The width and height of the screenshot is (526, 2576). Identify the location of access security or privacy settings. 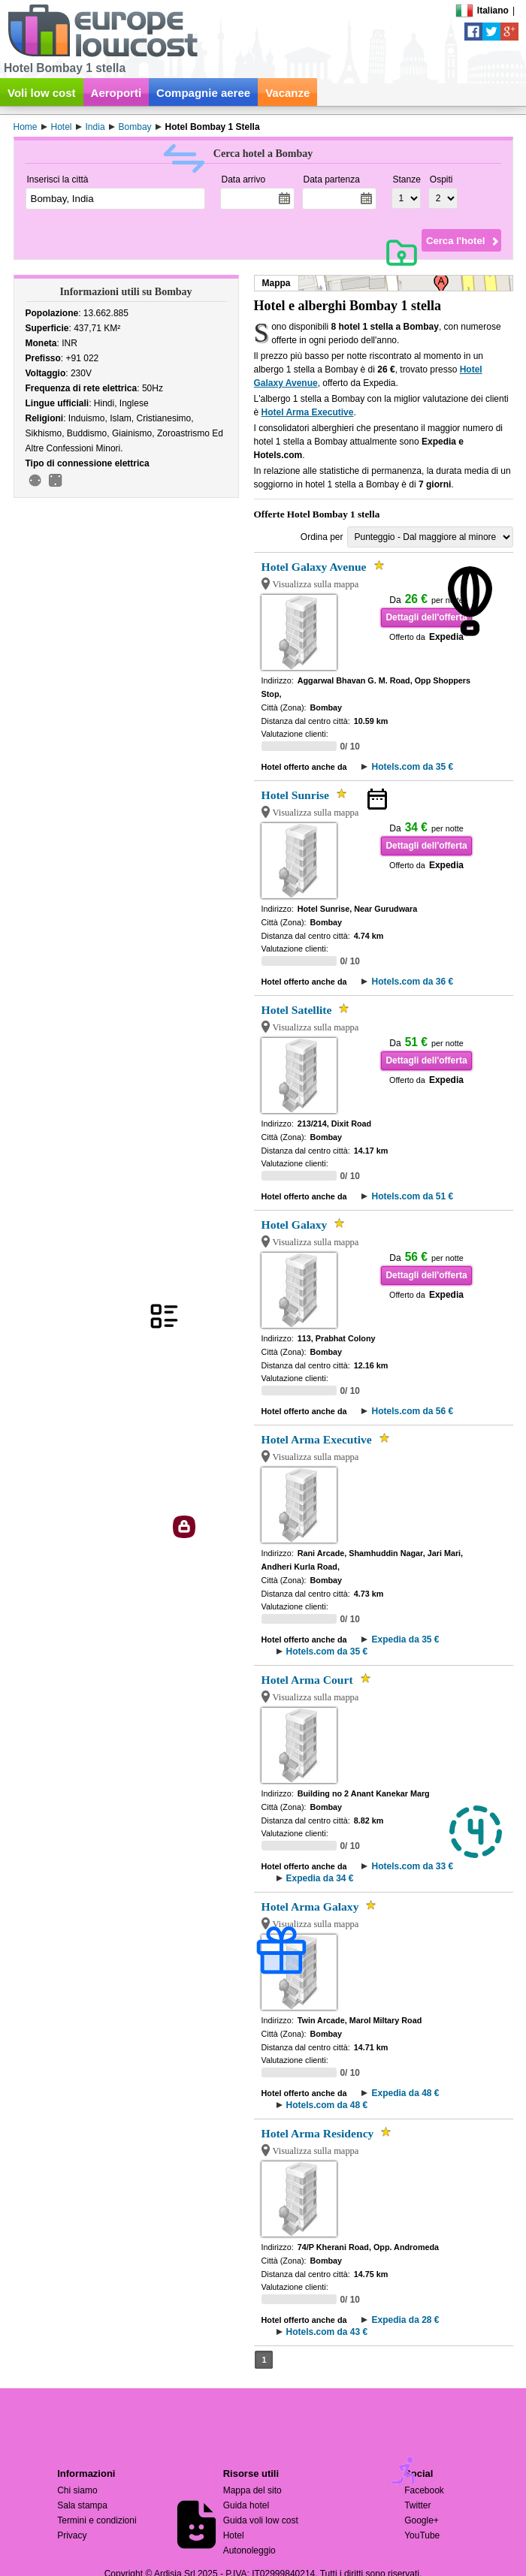
(184, 1527).